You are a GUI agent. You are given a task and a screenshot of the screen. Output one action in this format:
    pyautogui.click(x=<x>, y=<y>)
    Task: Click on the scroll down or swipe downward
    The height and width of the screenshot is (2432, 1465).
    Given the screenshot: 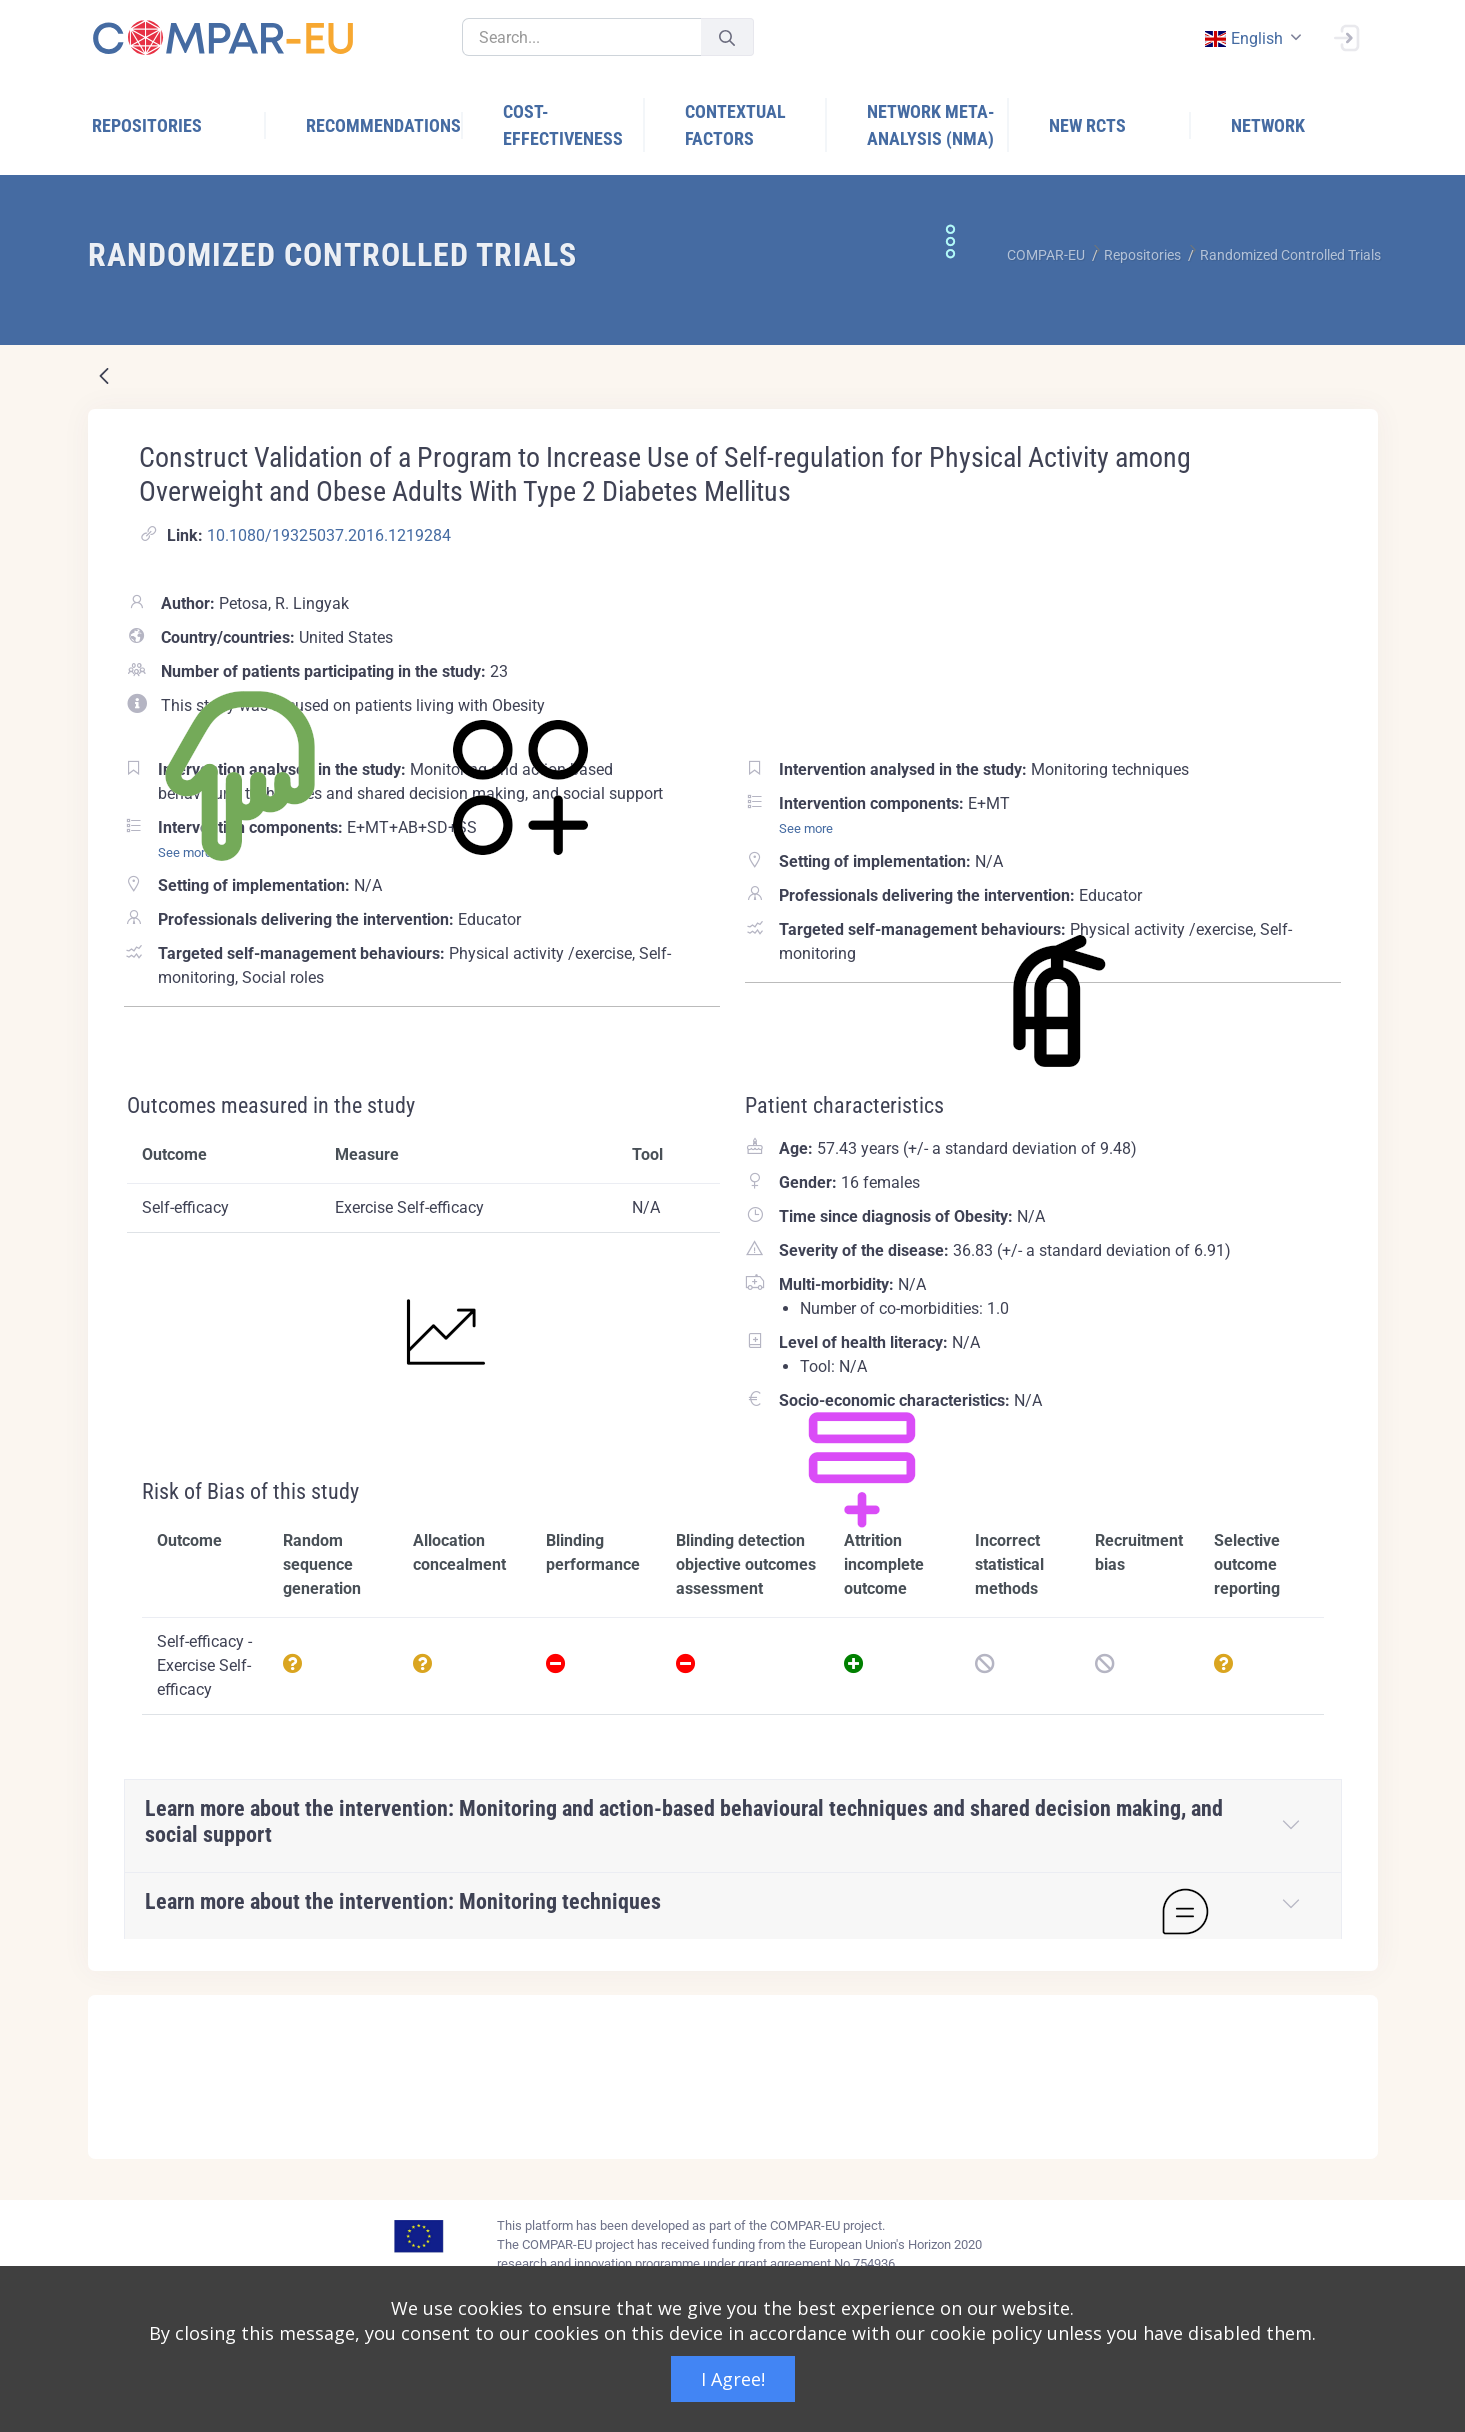 What is the action you would take?
    pyautogui.click(x=242, y=772)
    